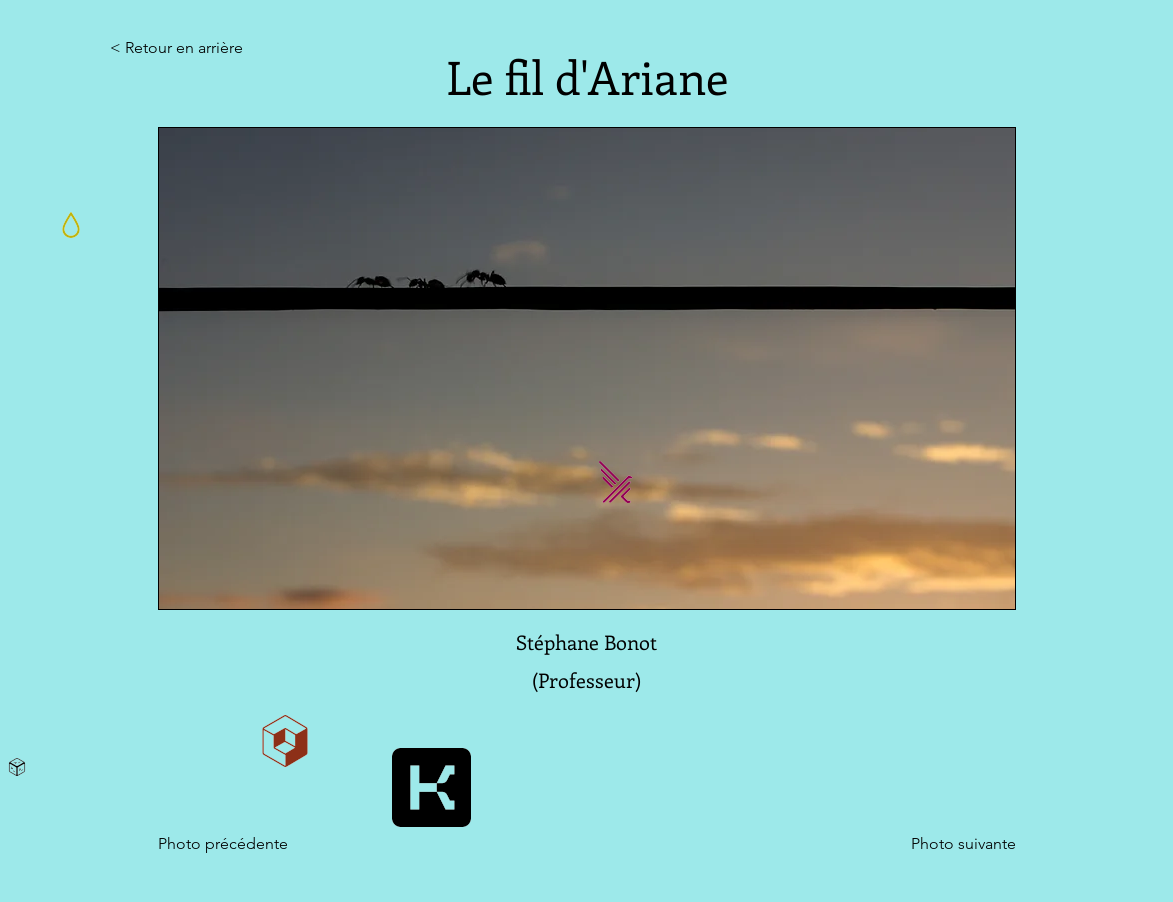  What do you see at coordinates (285, 741) in the screenshot?
I see `blueprint app logo` at bounding box center [285, 741].